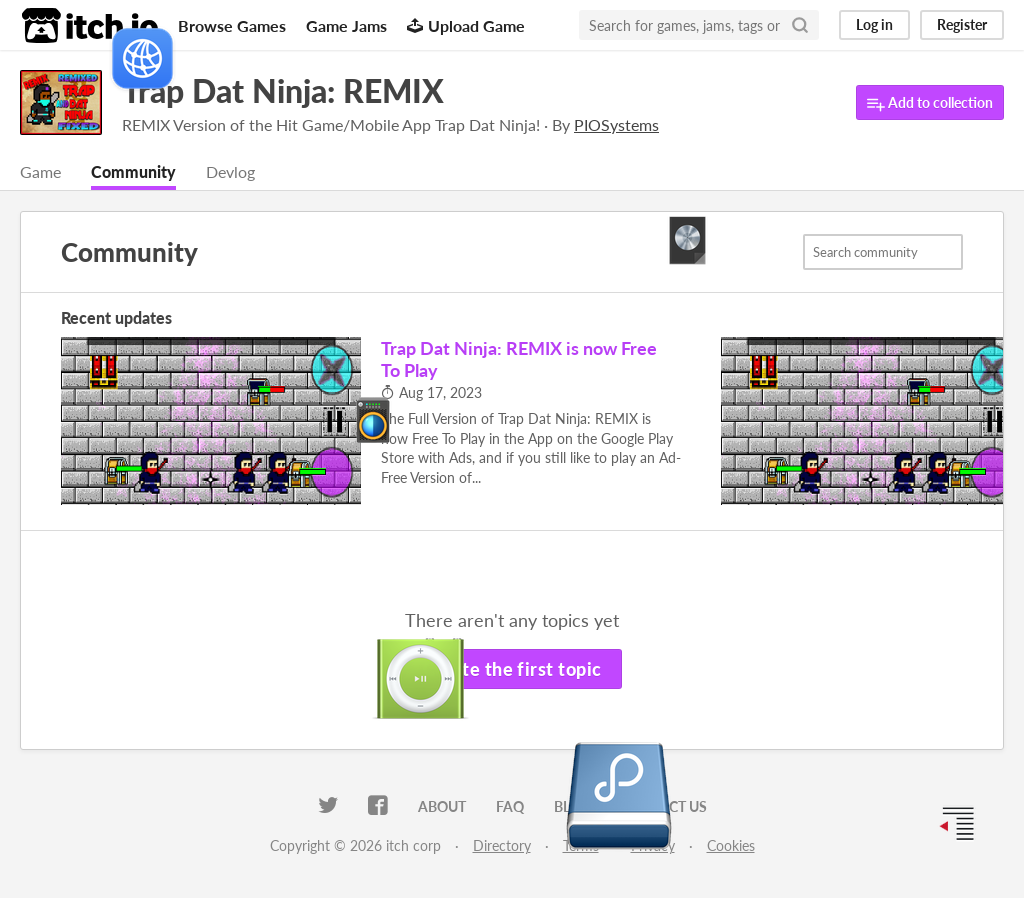  What do you see at coordinates (956, 824) in the screenshot?
I see `decrease text indentation` at bounding box center [956, 824].